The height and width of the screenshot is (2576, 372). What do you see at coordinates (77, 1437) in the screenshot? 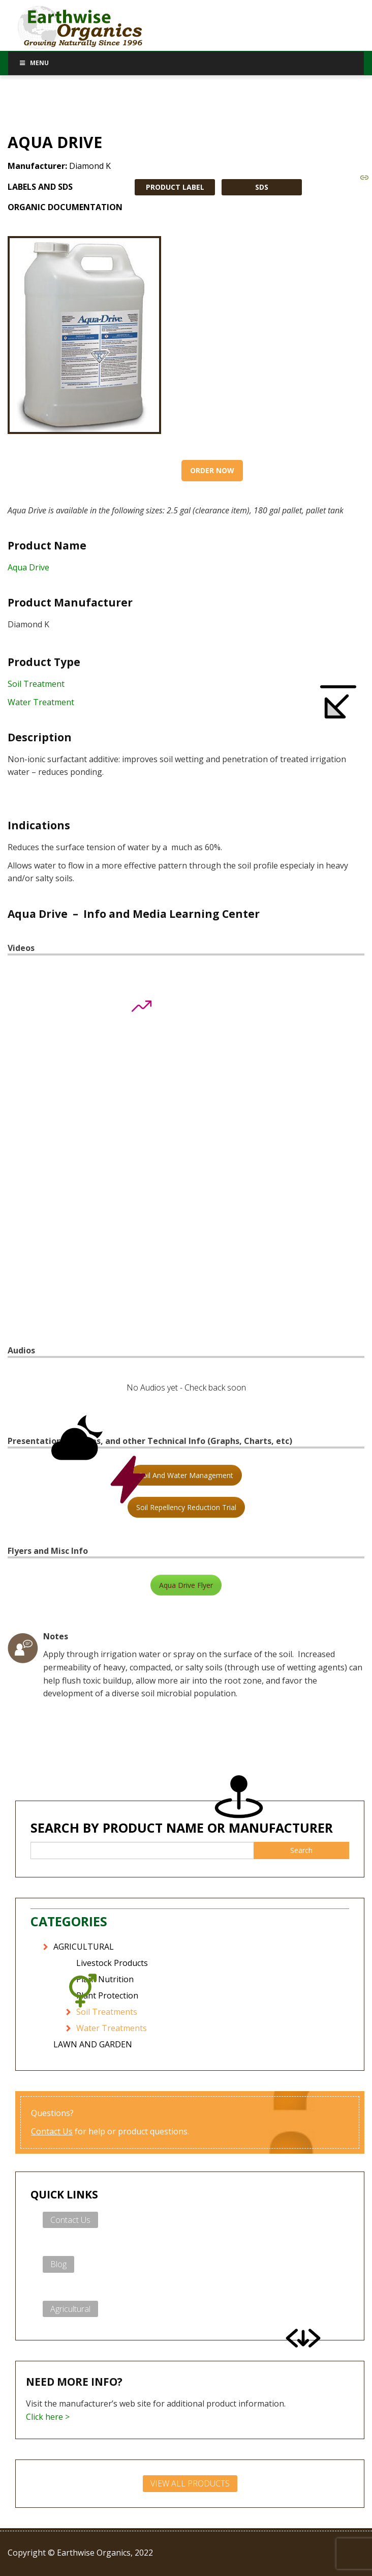
I see `indicates cloudy night weather conditions` at bounding box center [77, 1437].